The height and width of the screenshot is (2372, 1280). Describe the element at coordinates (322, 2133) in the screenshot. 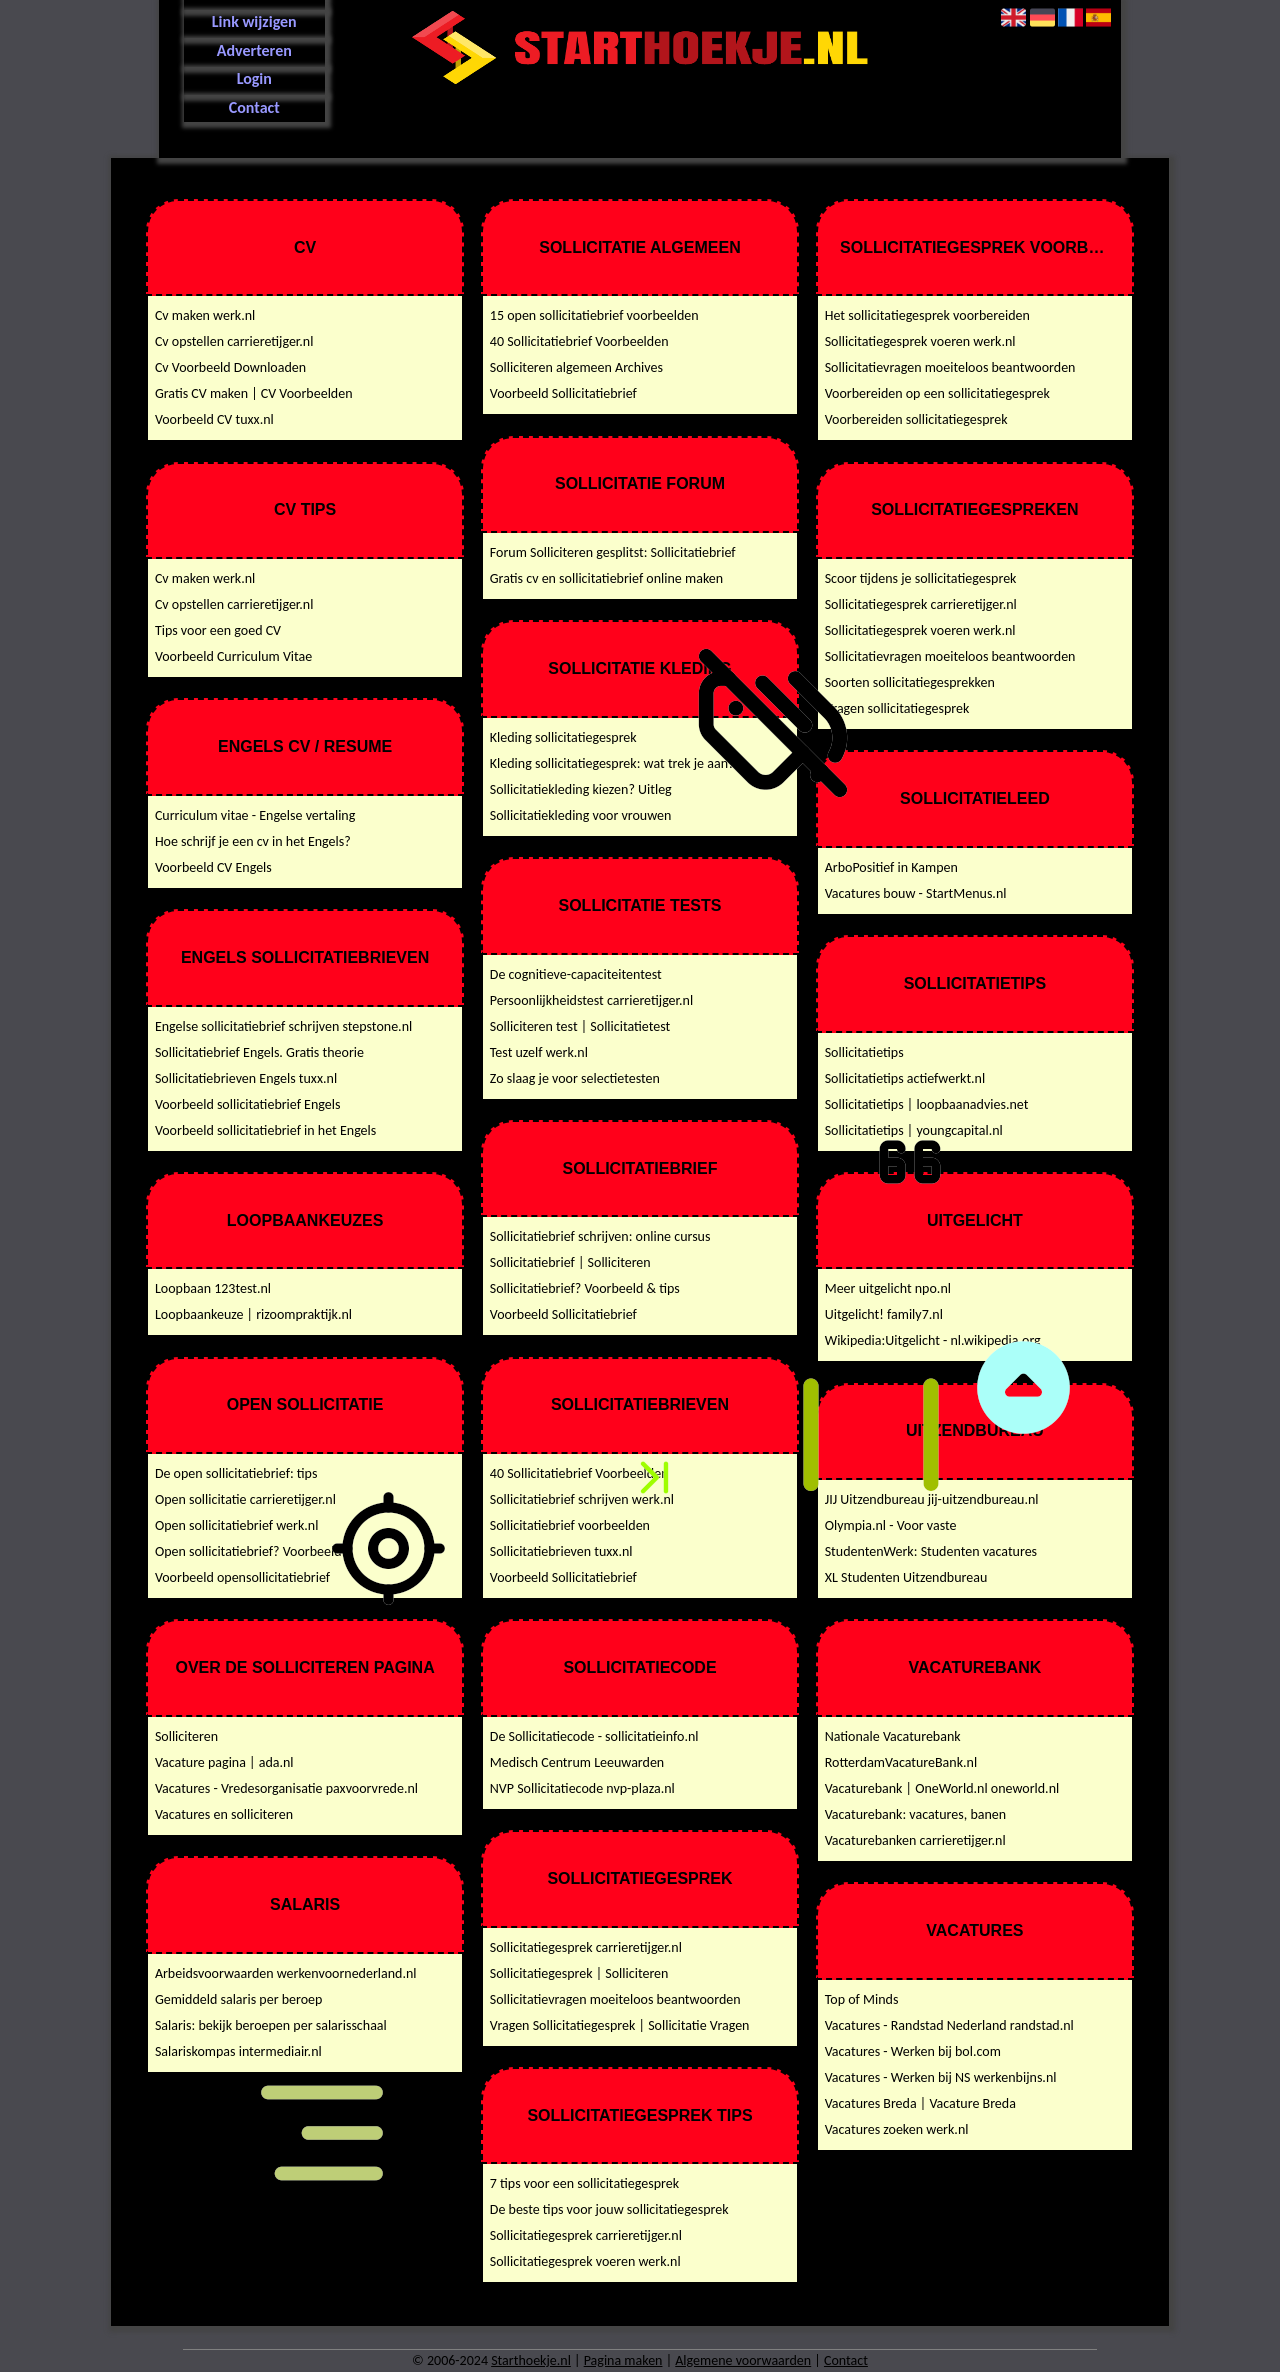

I see `align text to the right` at that location.